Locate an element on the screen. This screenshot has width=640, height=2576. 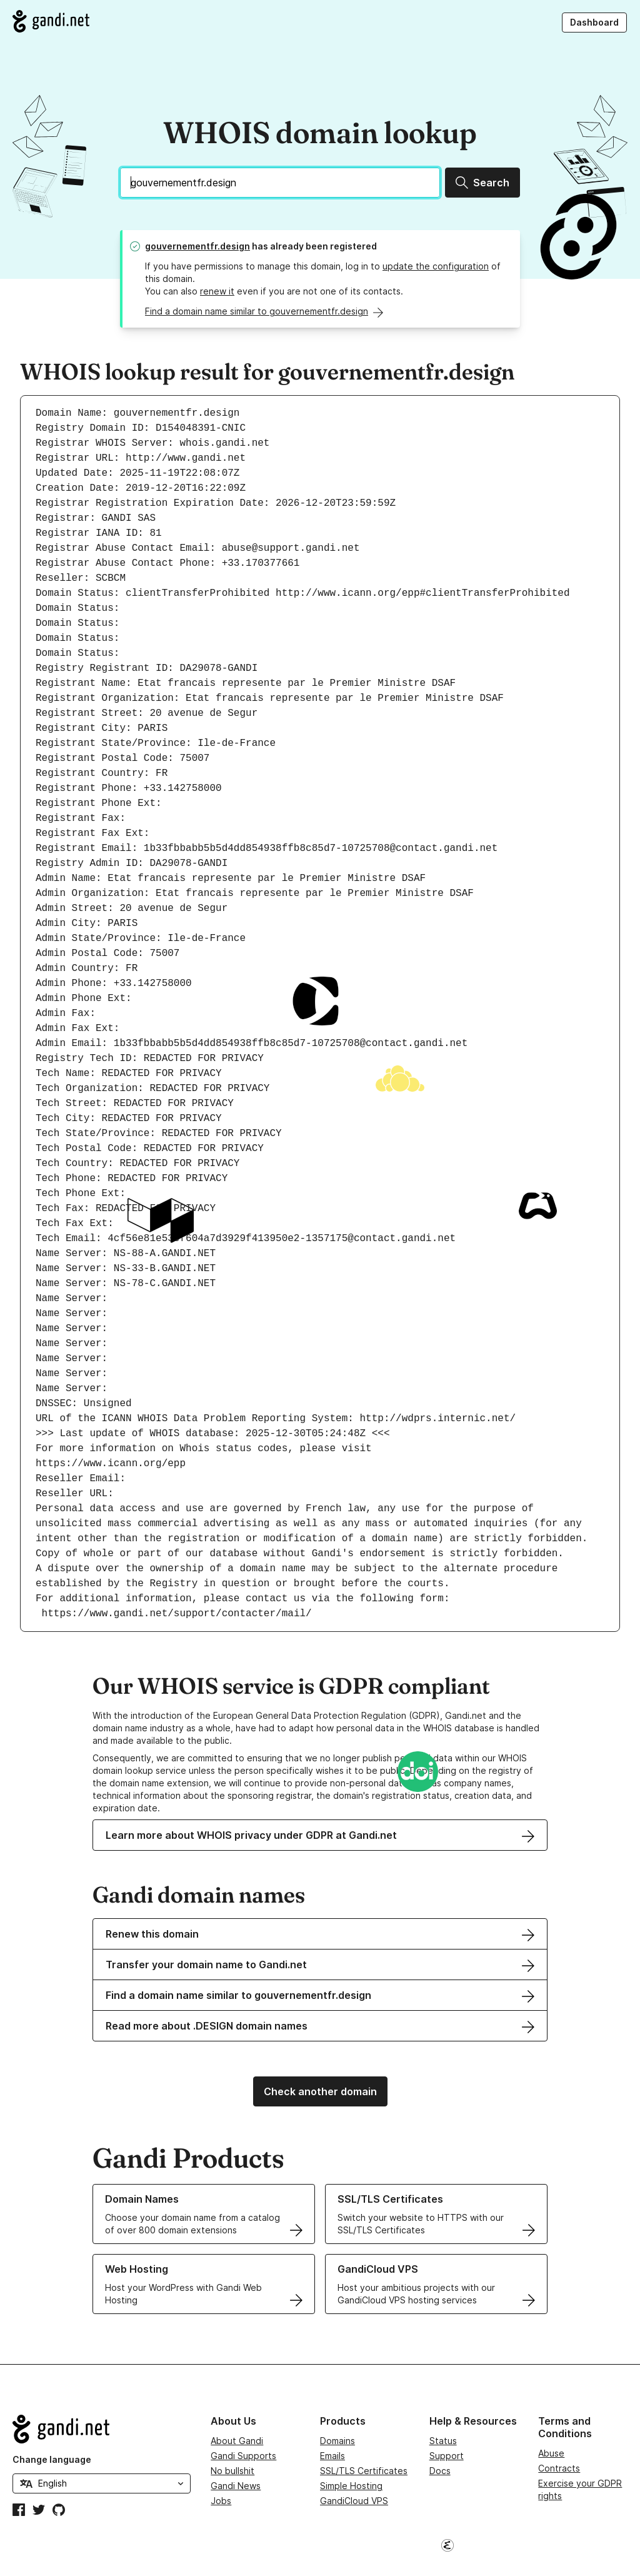
visit wiki.gg website is located at coordinates (538, 1205).